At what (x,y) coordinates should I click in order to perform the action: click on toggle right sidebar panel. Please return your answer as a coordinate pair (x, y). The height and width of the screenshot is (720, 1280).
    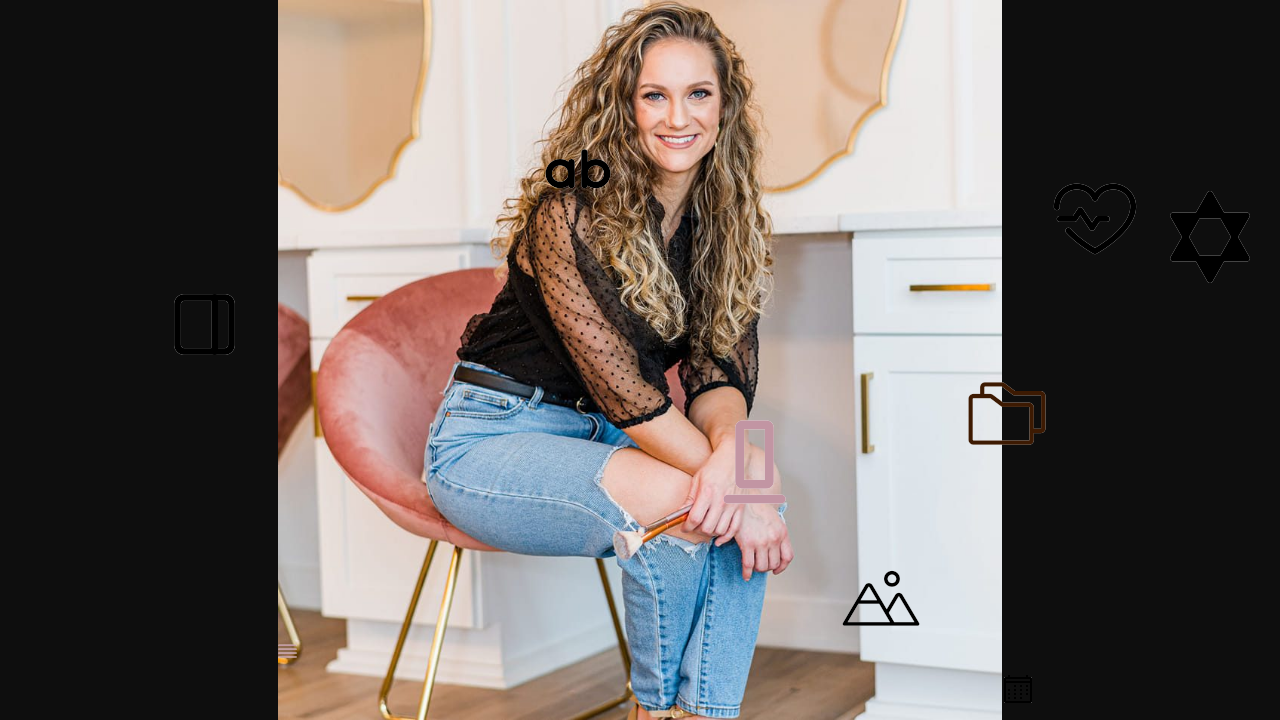
    Looking at the image, I should click on (204, 324).